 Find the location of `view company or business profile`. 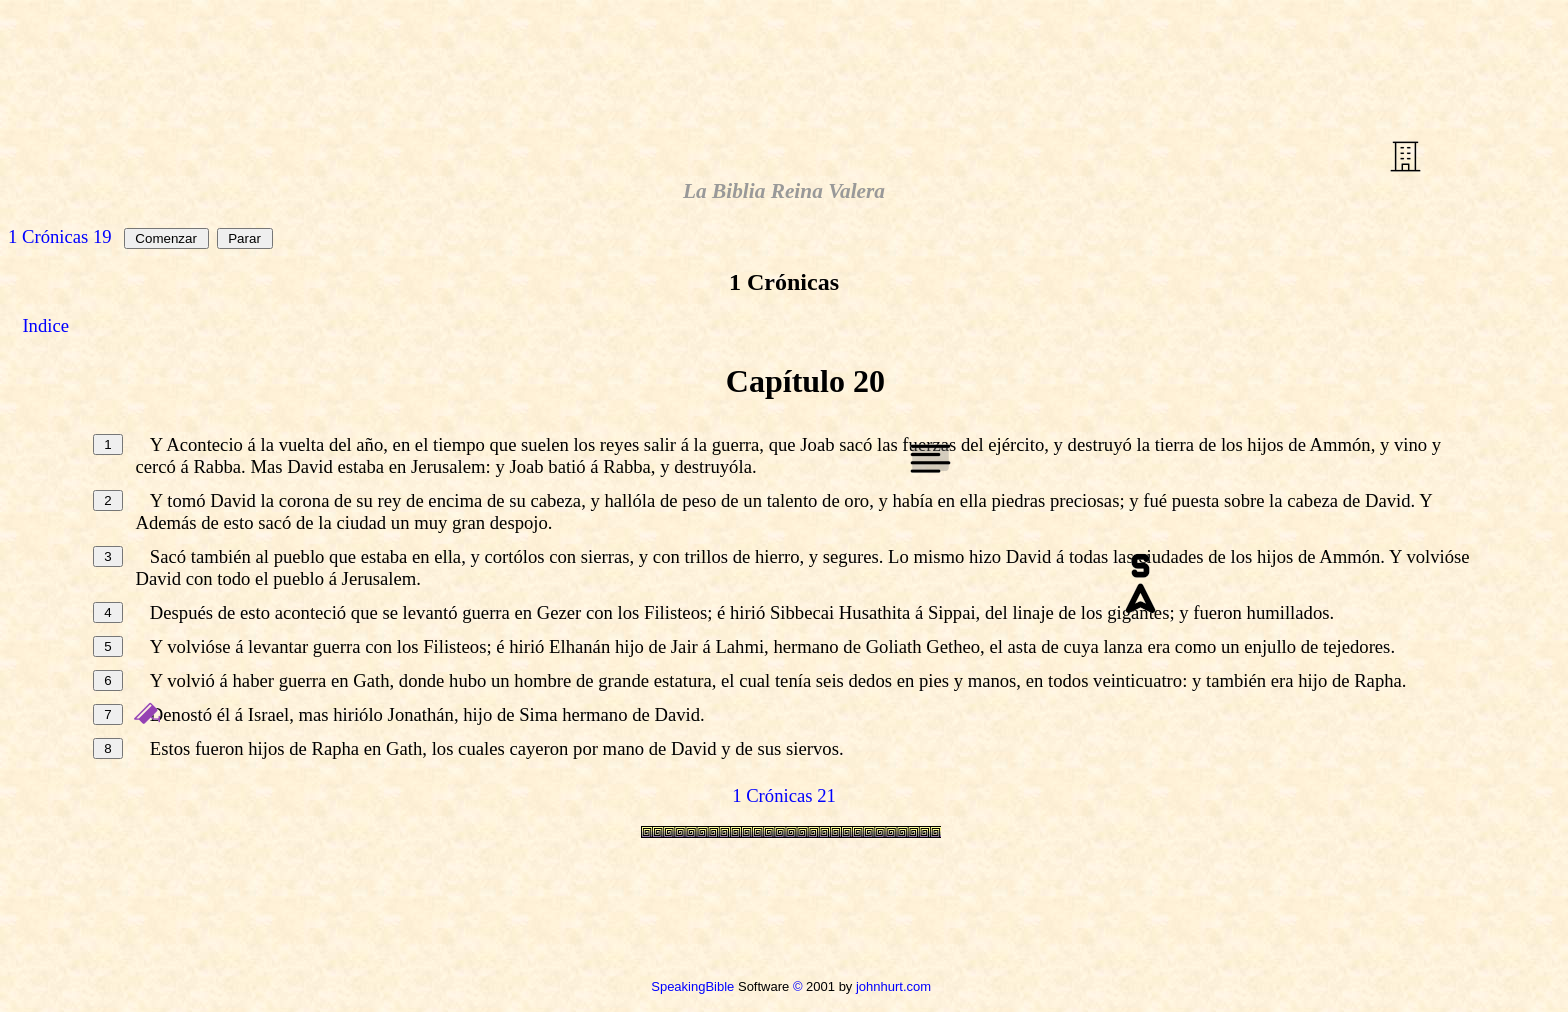

view company or business profile is located at coordinates (1405, 156).